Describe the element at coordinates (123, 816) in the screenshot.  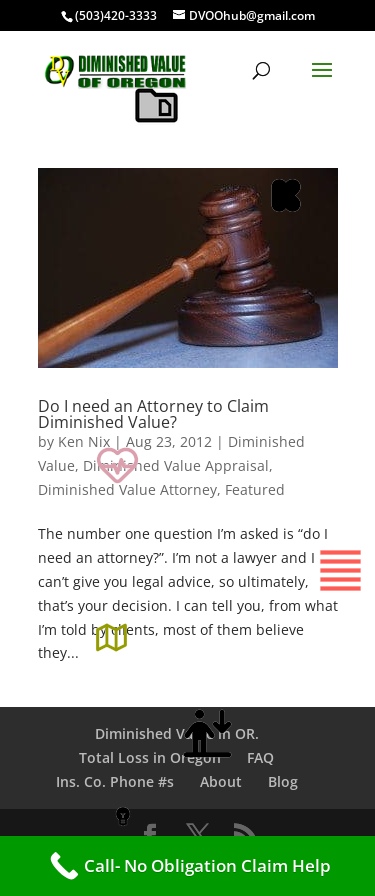
I see `access tips or ideas` at that location.